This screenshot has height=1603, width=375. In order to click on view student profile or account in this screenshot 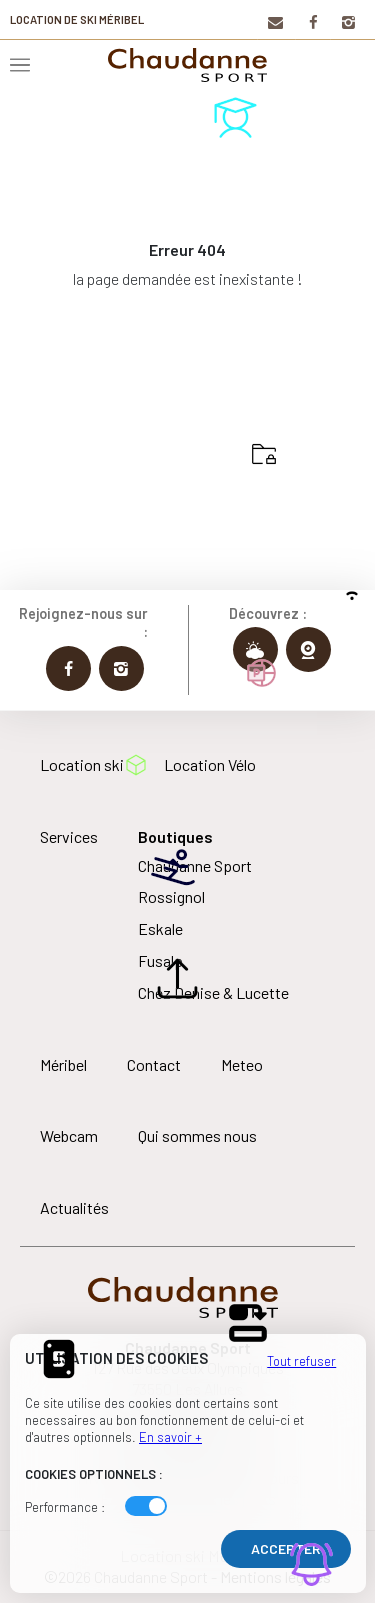, I will do `click(235, 118)`.